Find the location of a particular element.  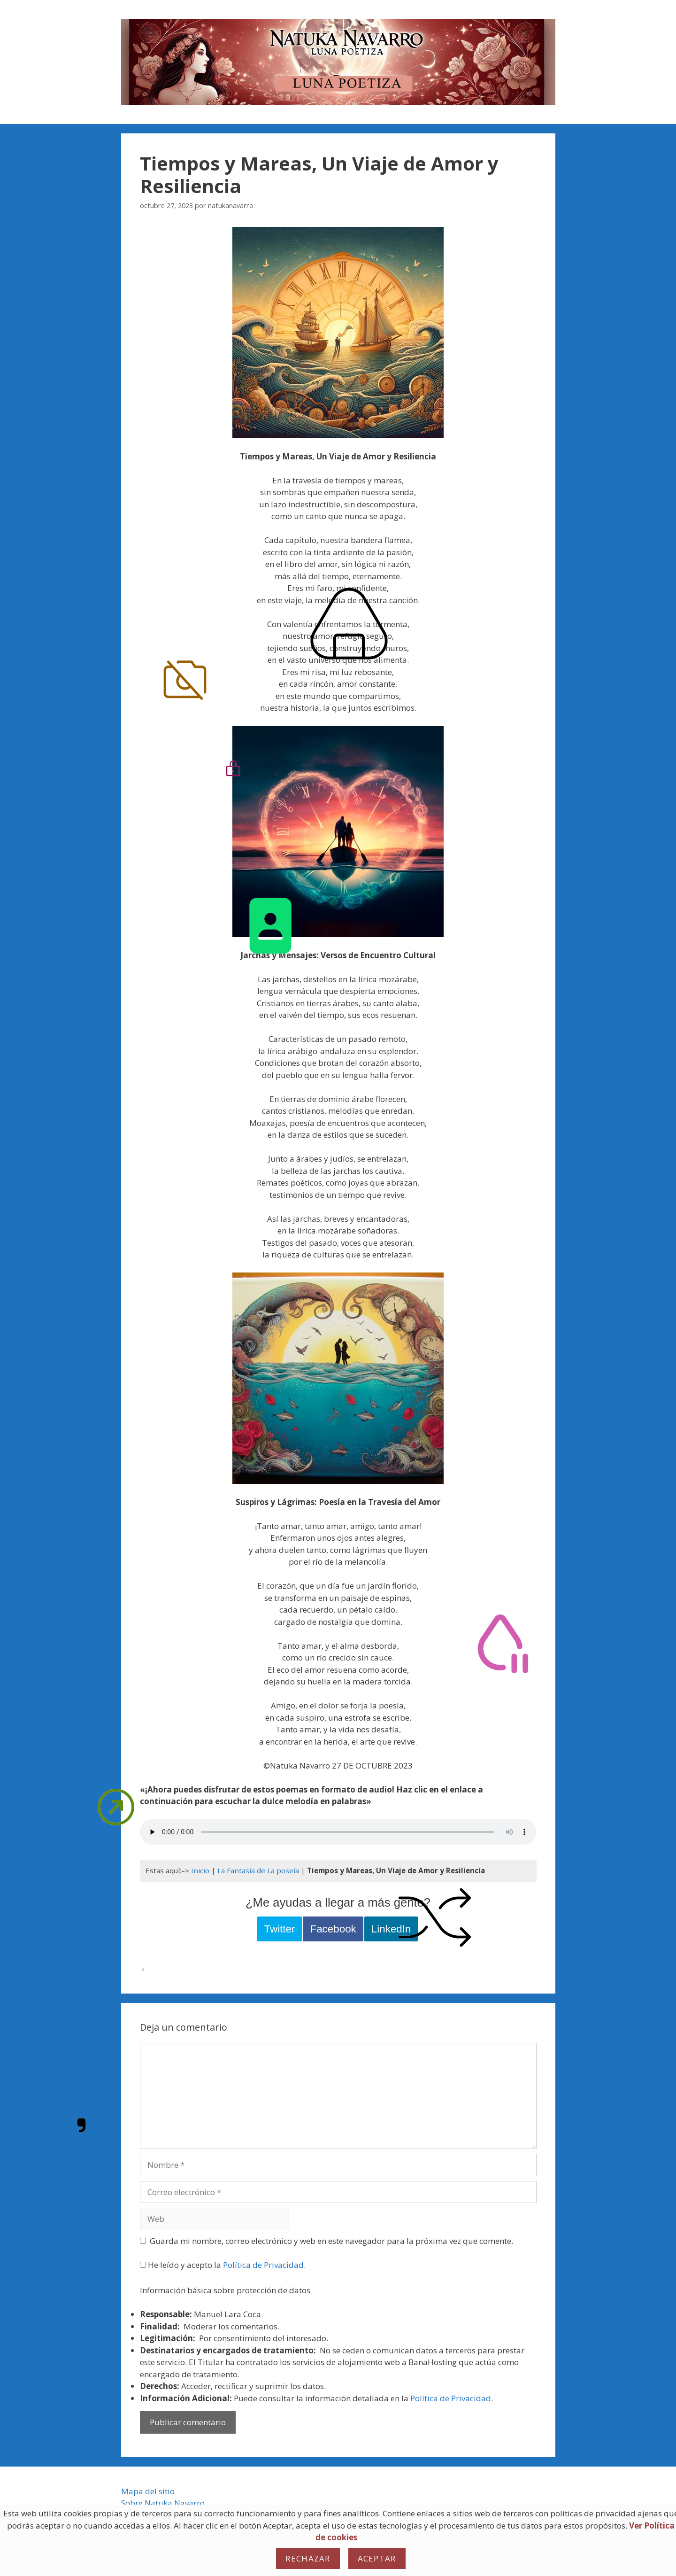

shuffle playlist or queue order is located at coordinates (433, 1917).